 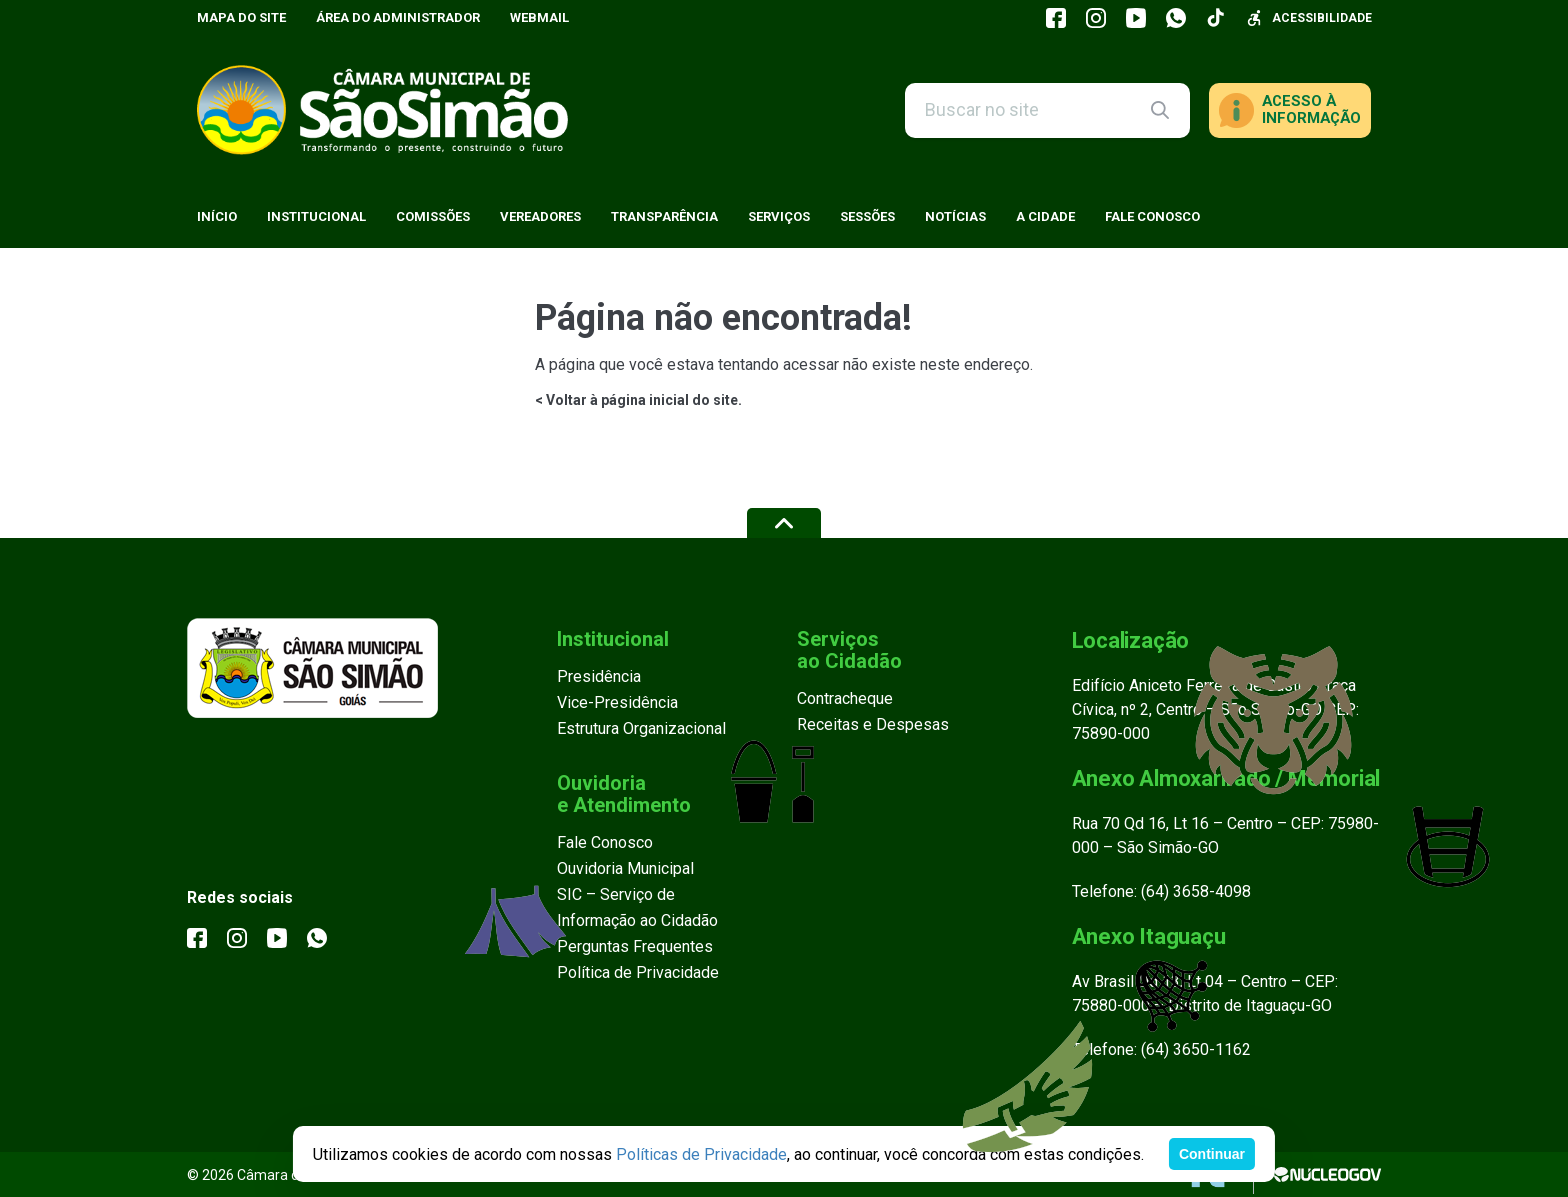 What do you see at coordinates (1448, 846) in the screenshot?
I see `access underground level or basement area` at bounding box center [1448, 846].